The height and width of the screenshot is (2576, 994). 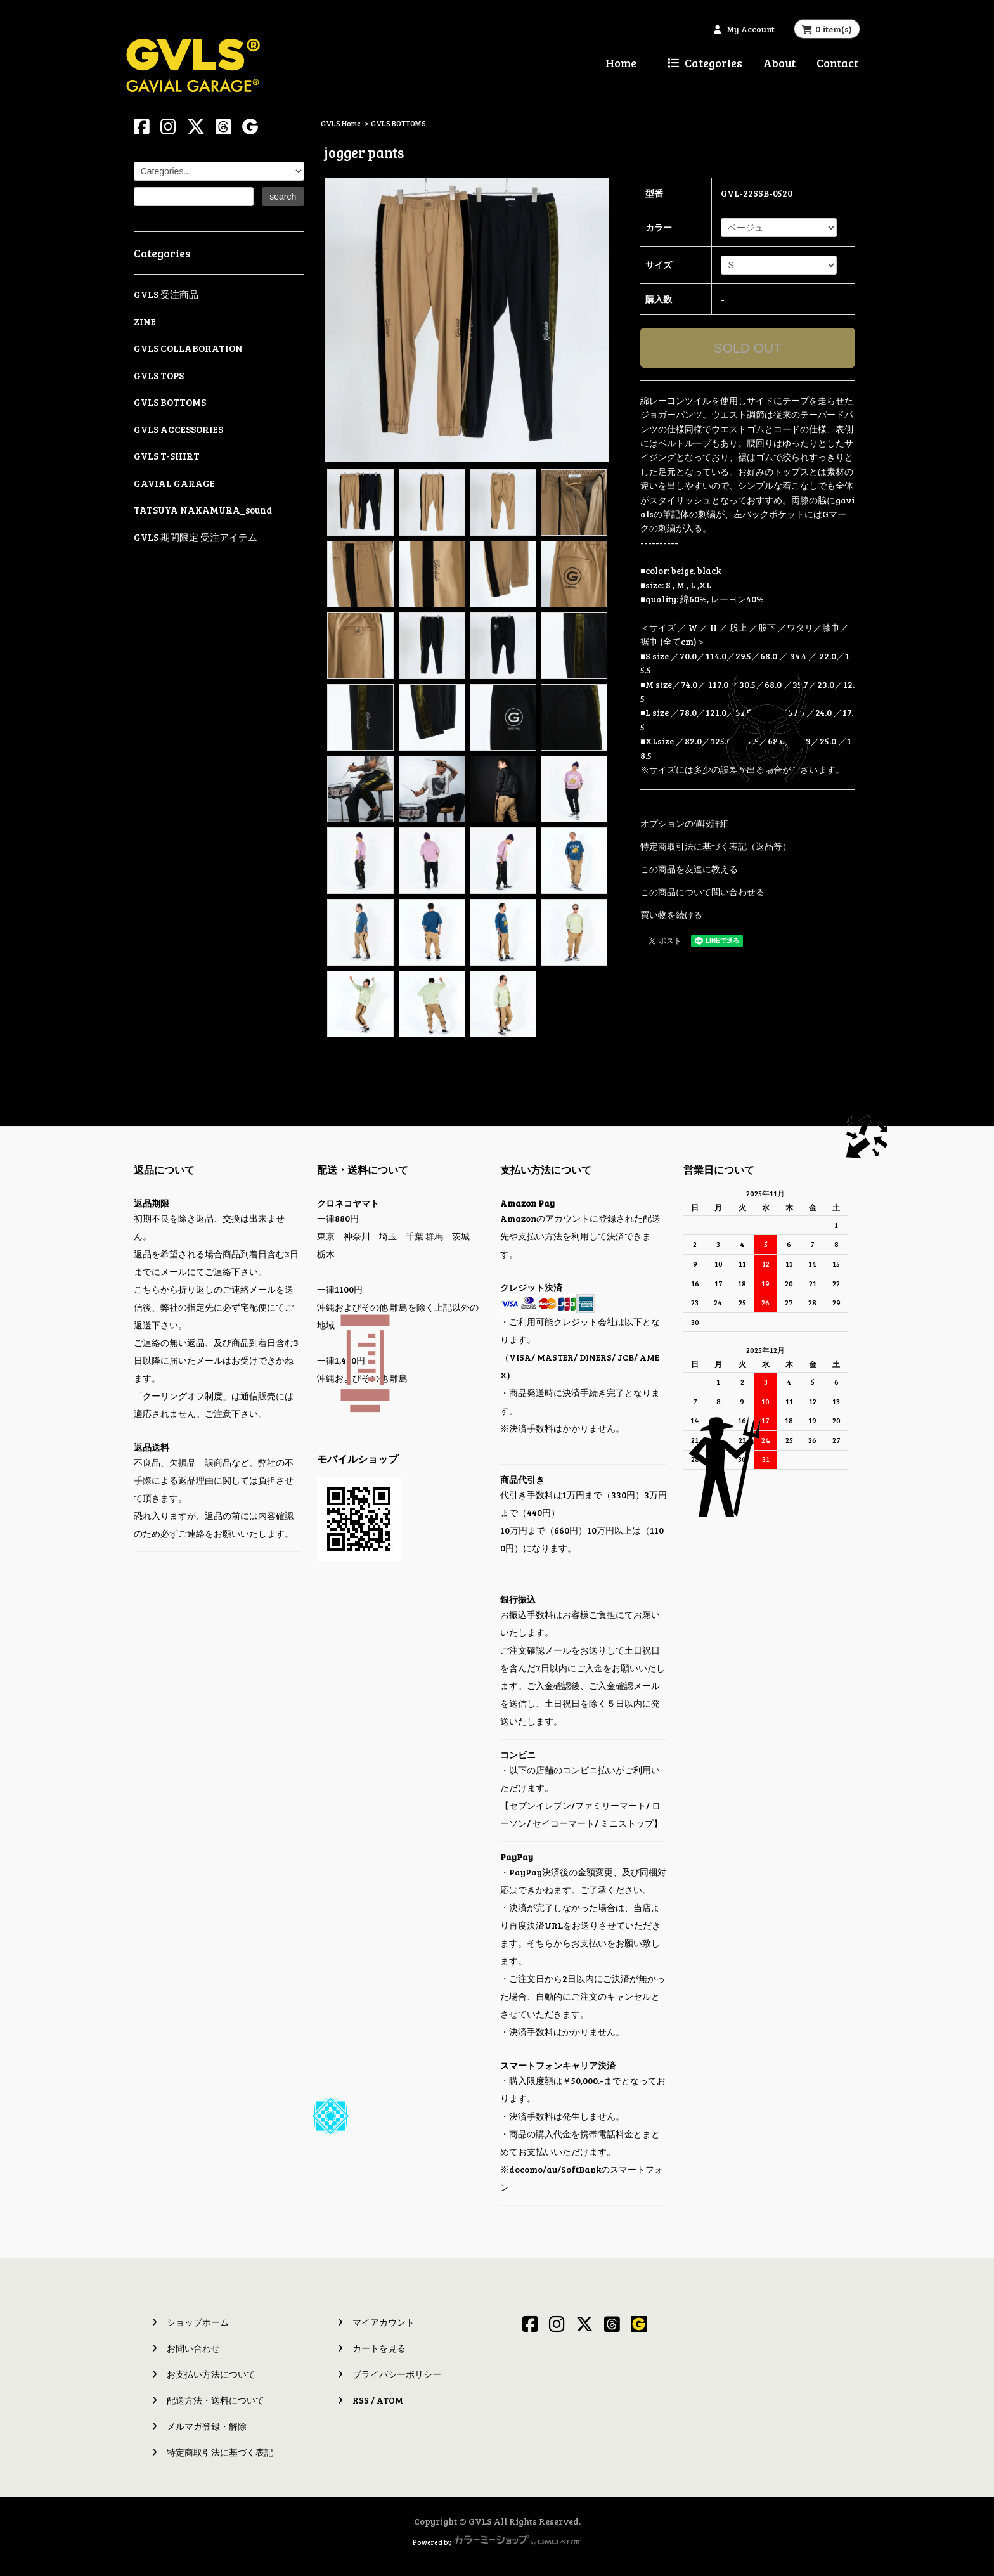 What do you see at coordinates (867, 1136) in the screenshot?
I see `indicates confusion or multiple directions` at bounding box center [867, 1136].